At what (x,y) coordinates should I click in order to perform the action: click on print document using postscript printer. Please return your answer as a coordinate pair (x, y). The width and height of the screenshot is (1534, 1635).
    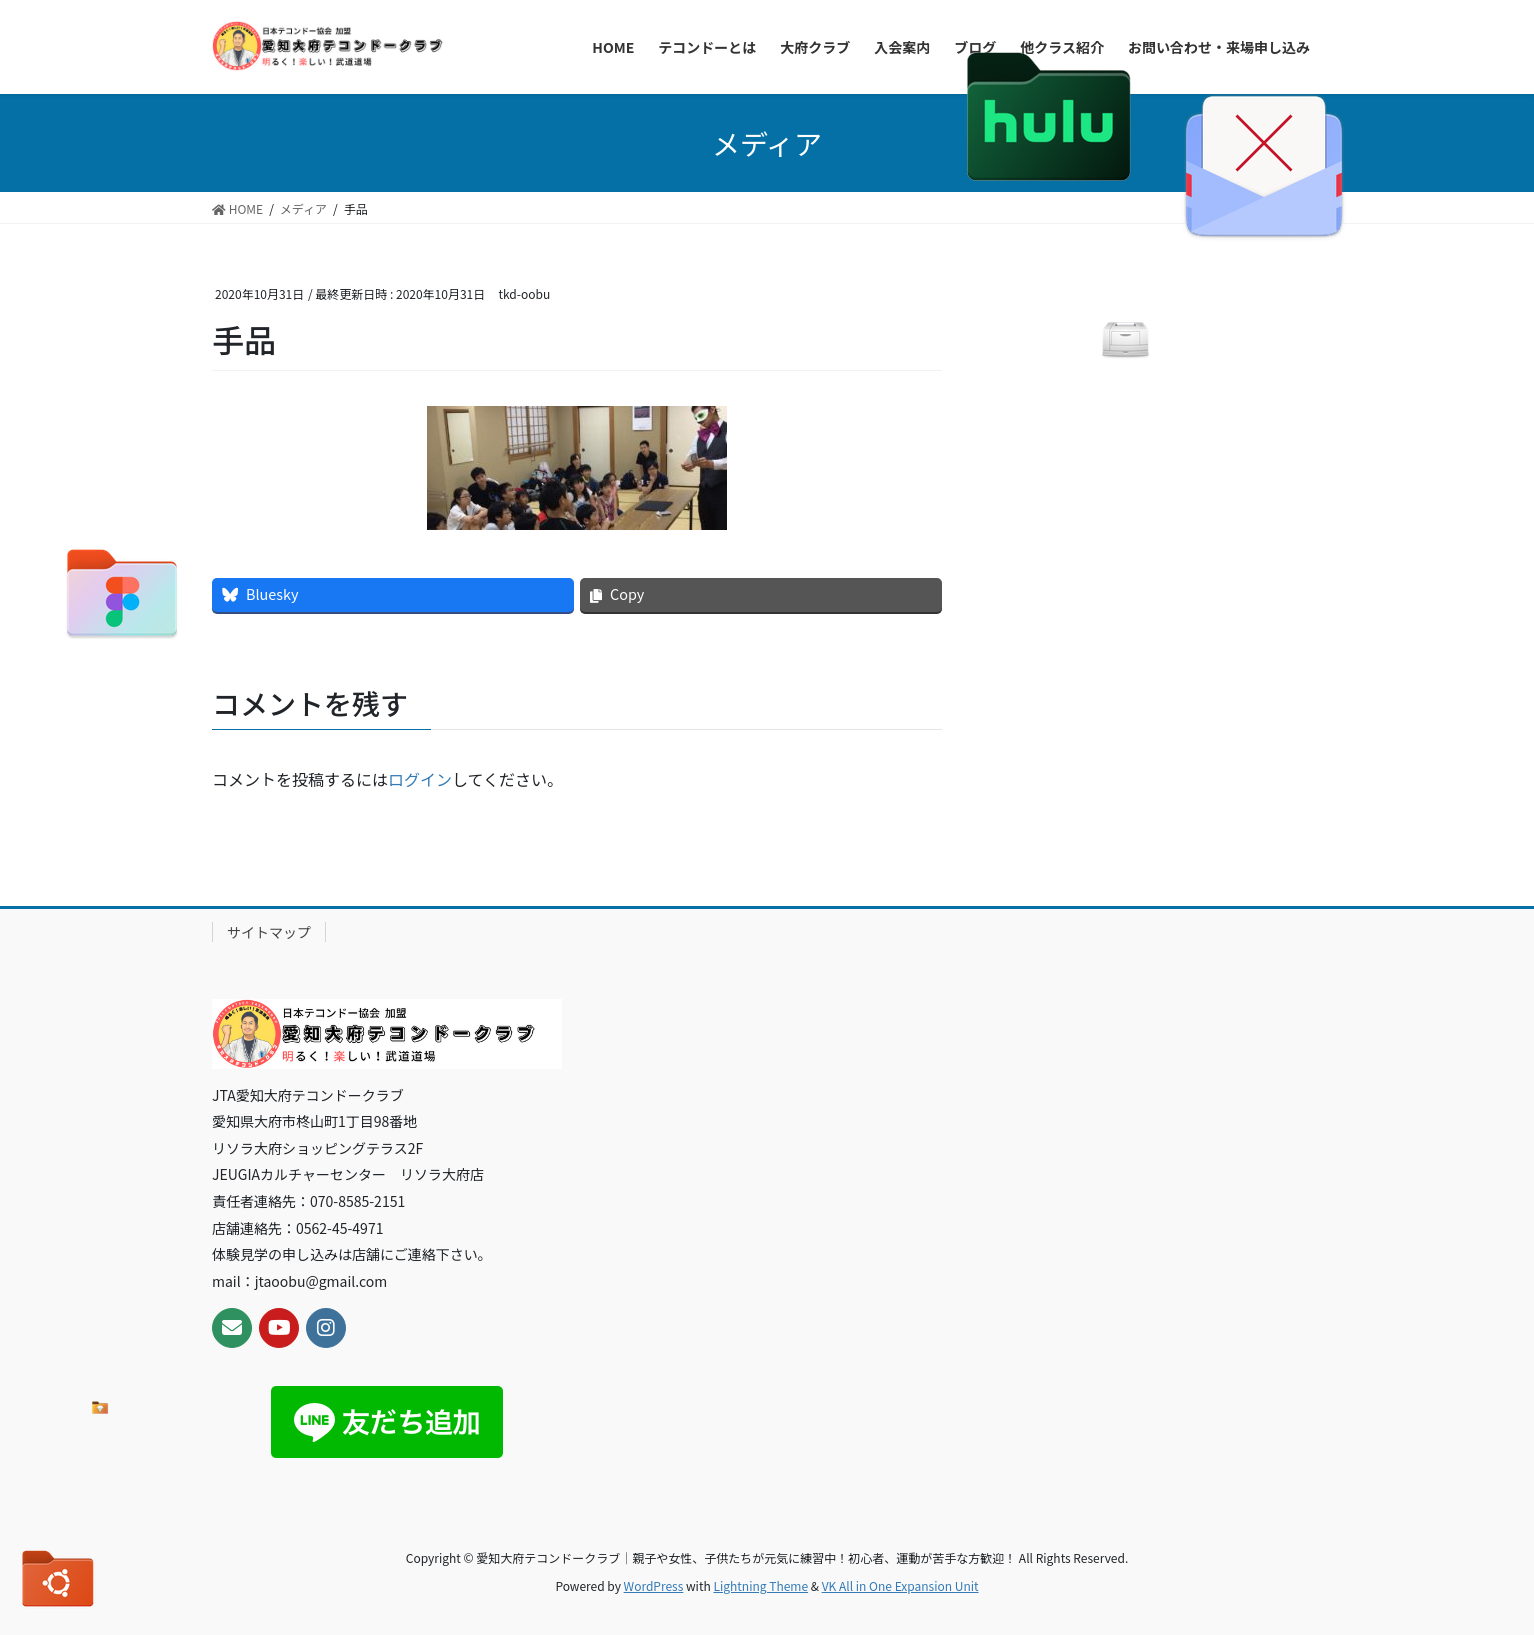
    Looking at the image, I should click on (1125, 339).